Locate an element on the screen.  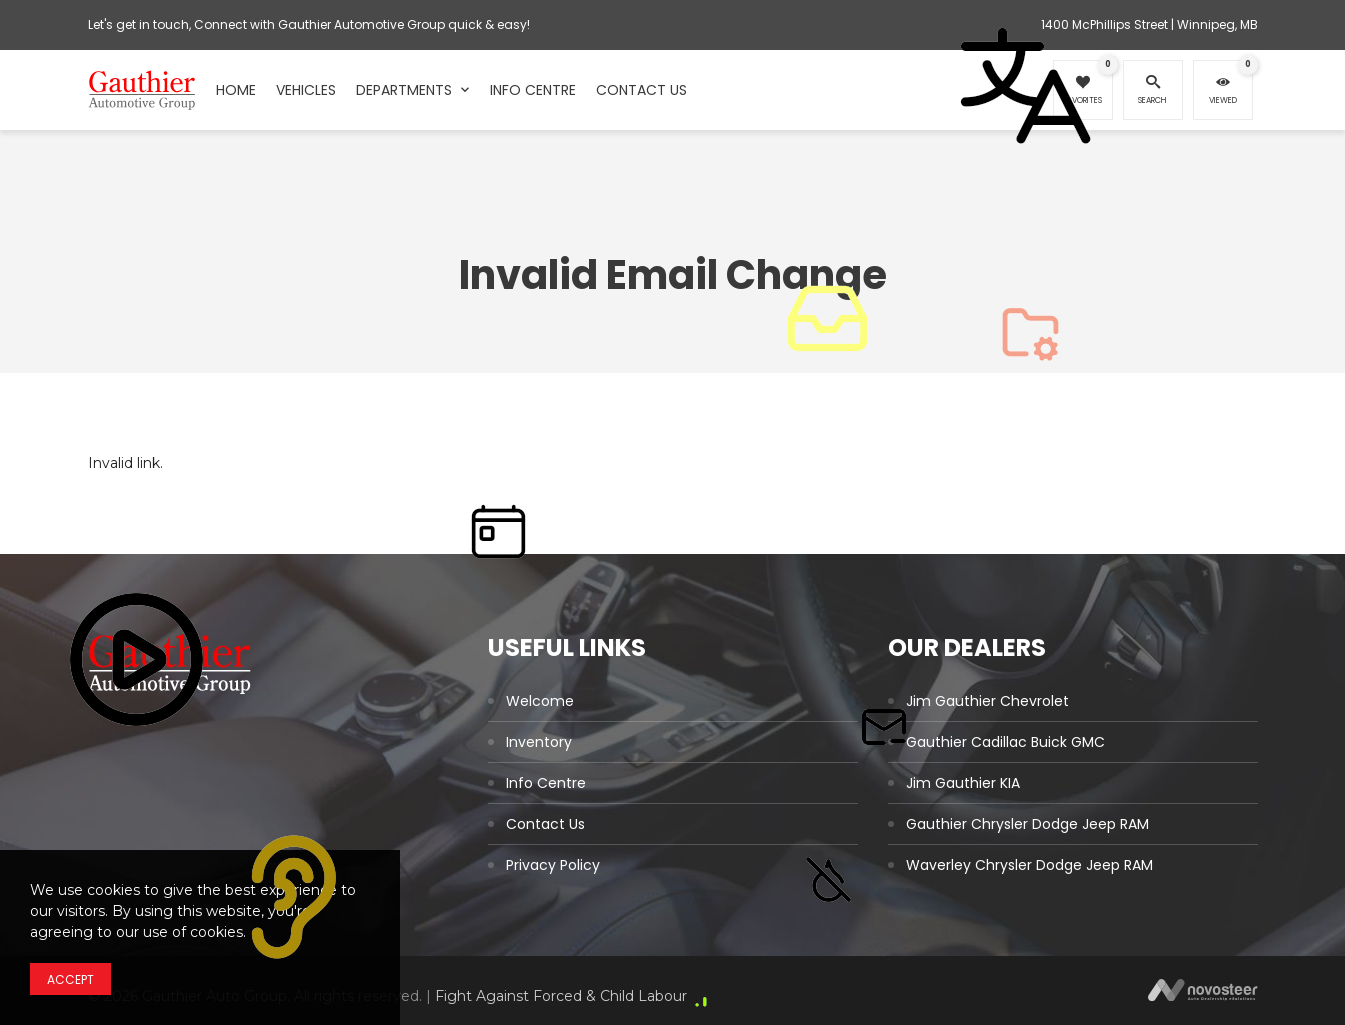
remove an email from your inbox is located at coordinates (884, 727).